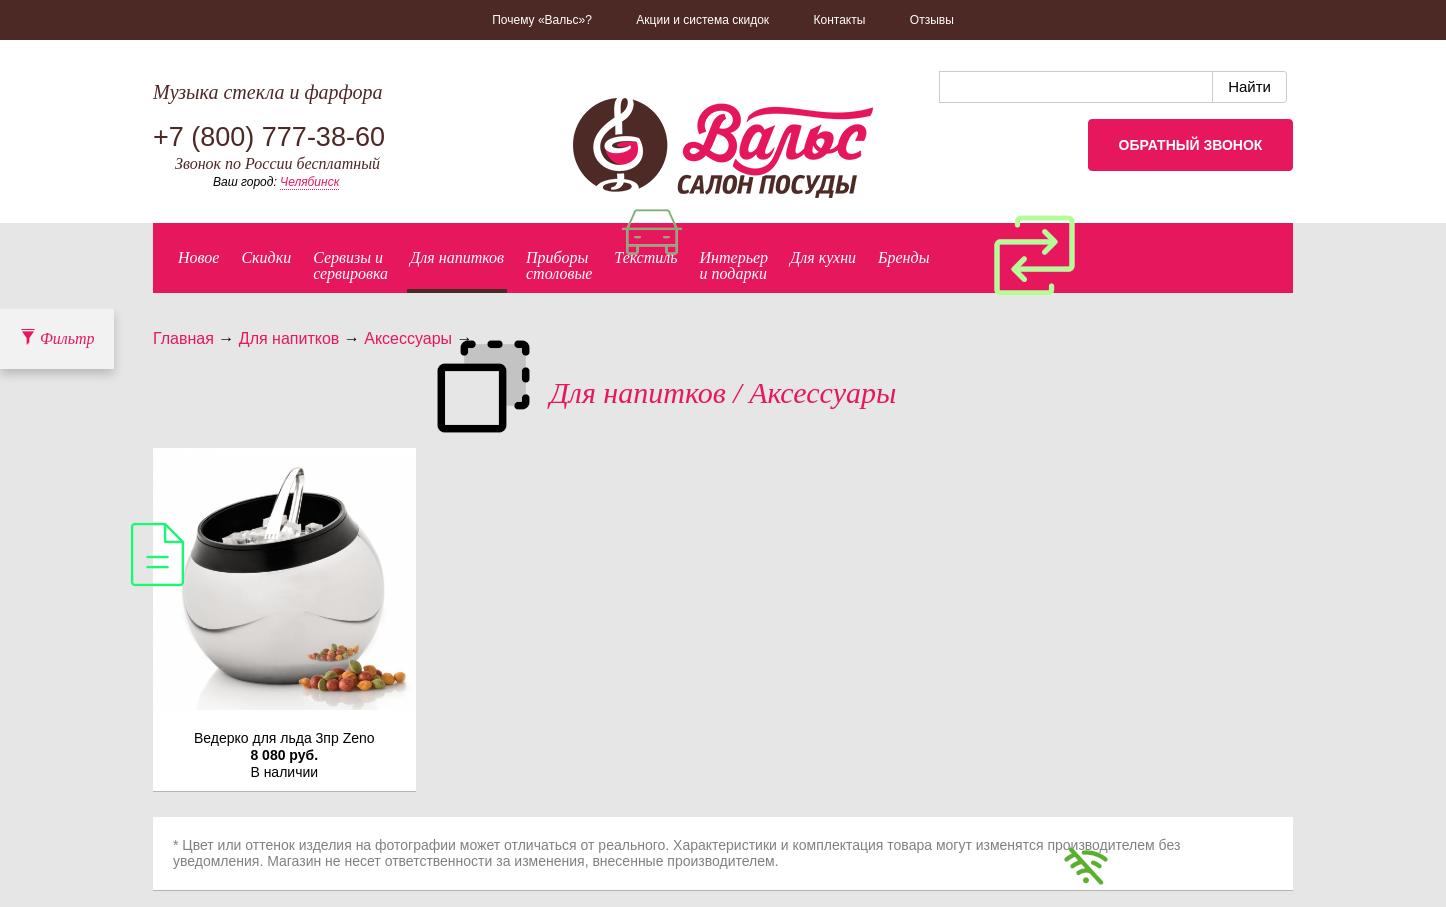  Describe the element at coordinates (1034, 255) in the screenshot. I see `swap or exchange items` at that location.